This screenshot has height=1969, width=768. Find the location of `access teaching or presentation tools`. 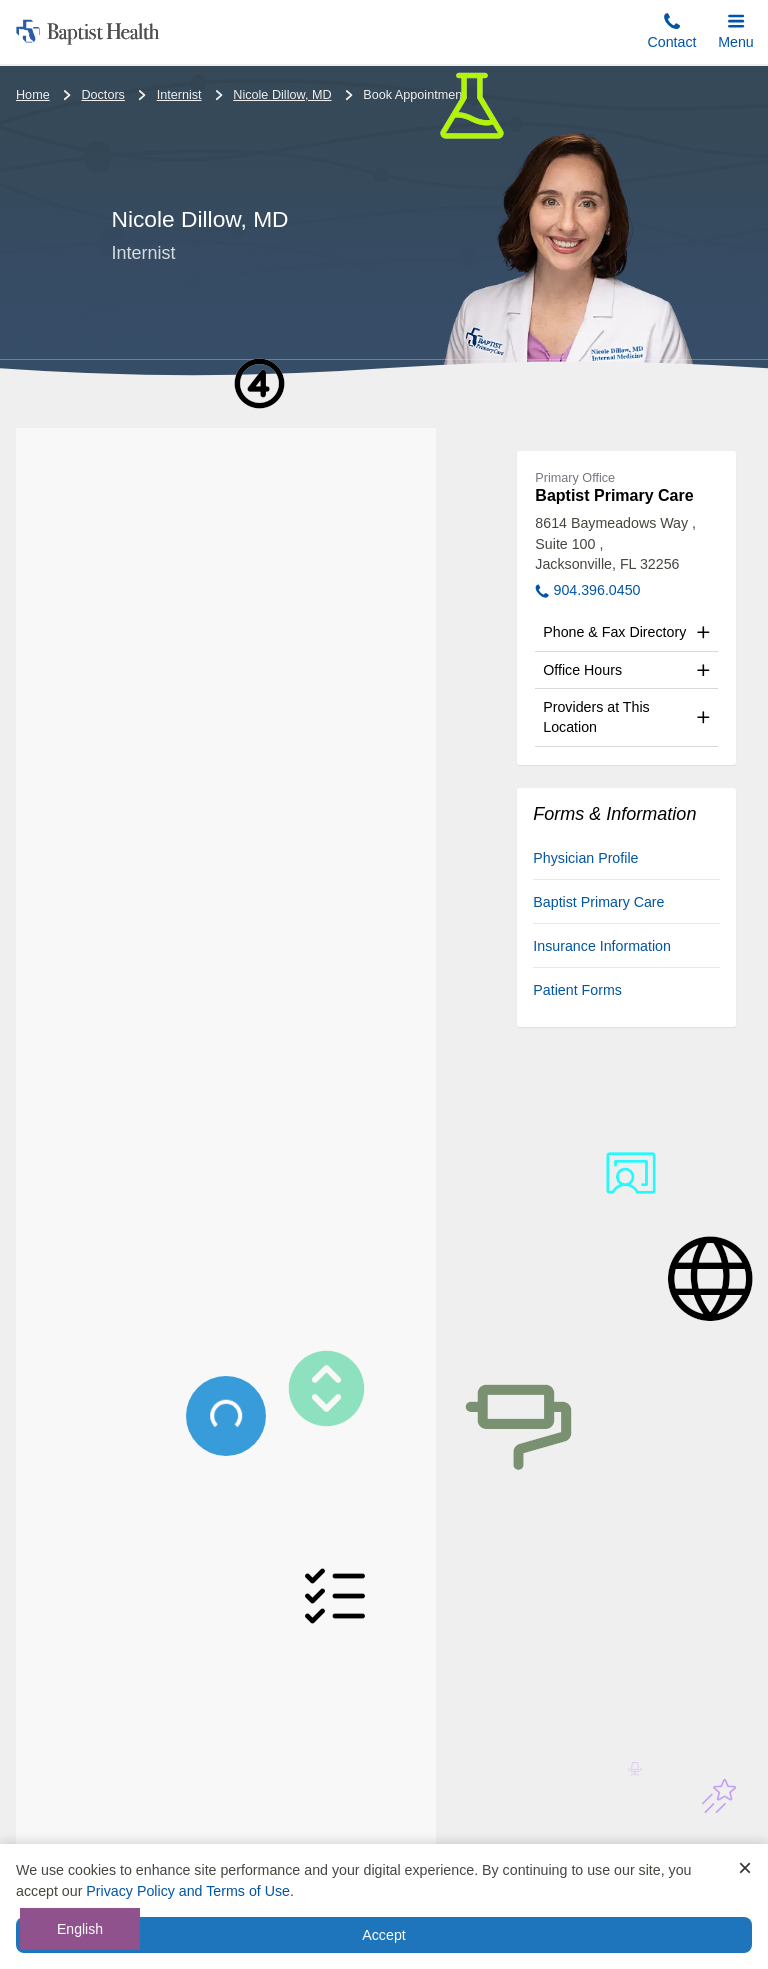

access teaching or presentation tools is located at coordinates (631, 1173).